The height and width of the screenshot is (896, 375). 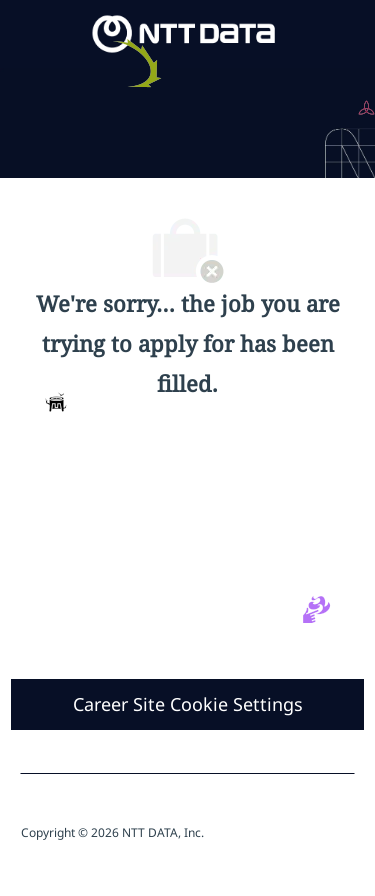 I want to click on celtic or trinity knot symbol, so click(x=366, y=107).